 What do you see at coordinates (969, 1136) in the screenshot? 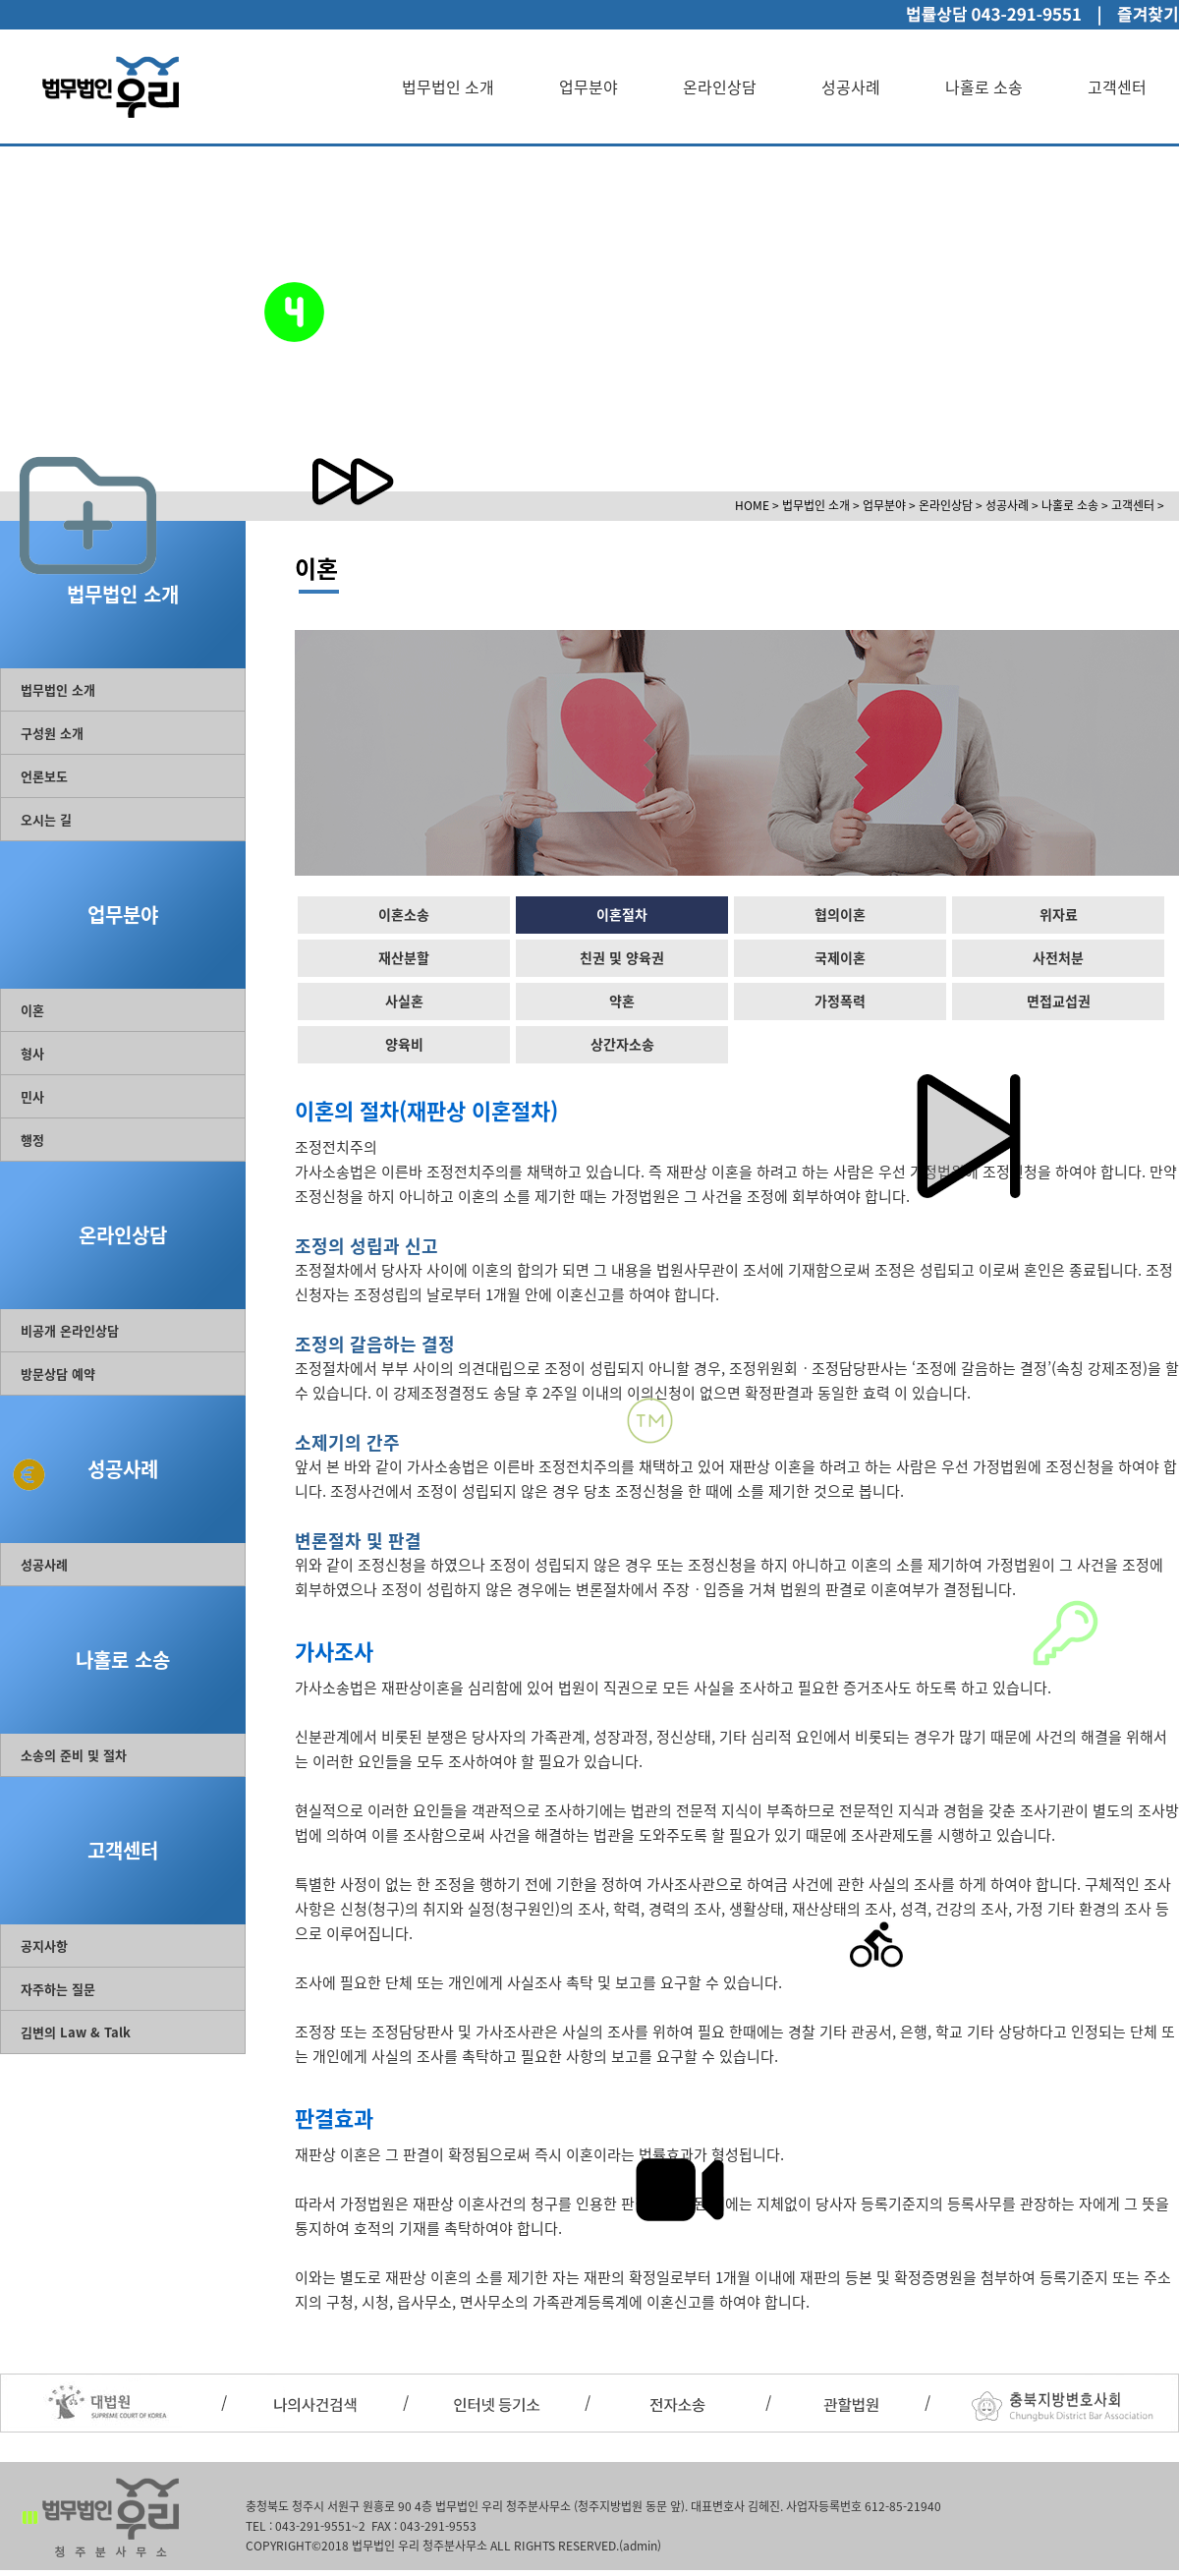
I see `skip to the next track` at bounding box center [969, 1136].